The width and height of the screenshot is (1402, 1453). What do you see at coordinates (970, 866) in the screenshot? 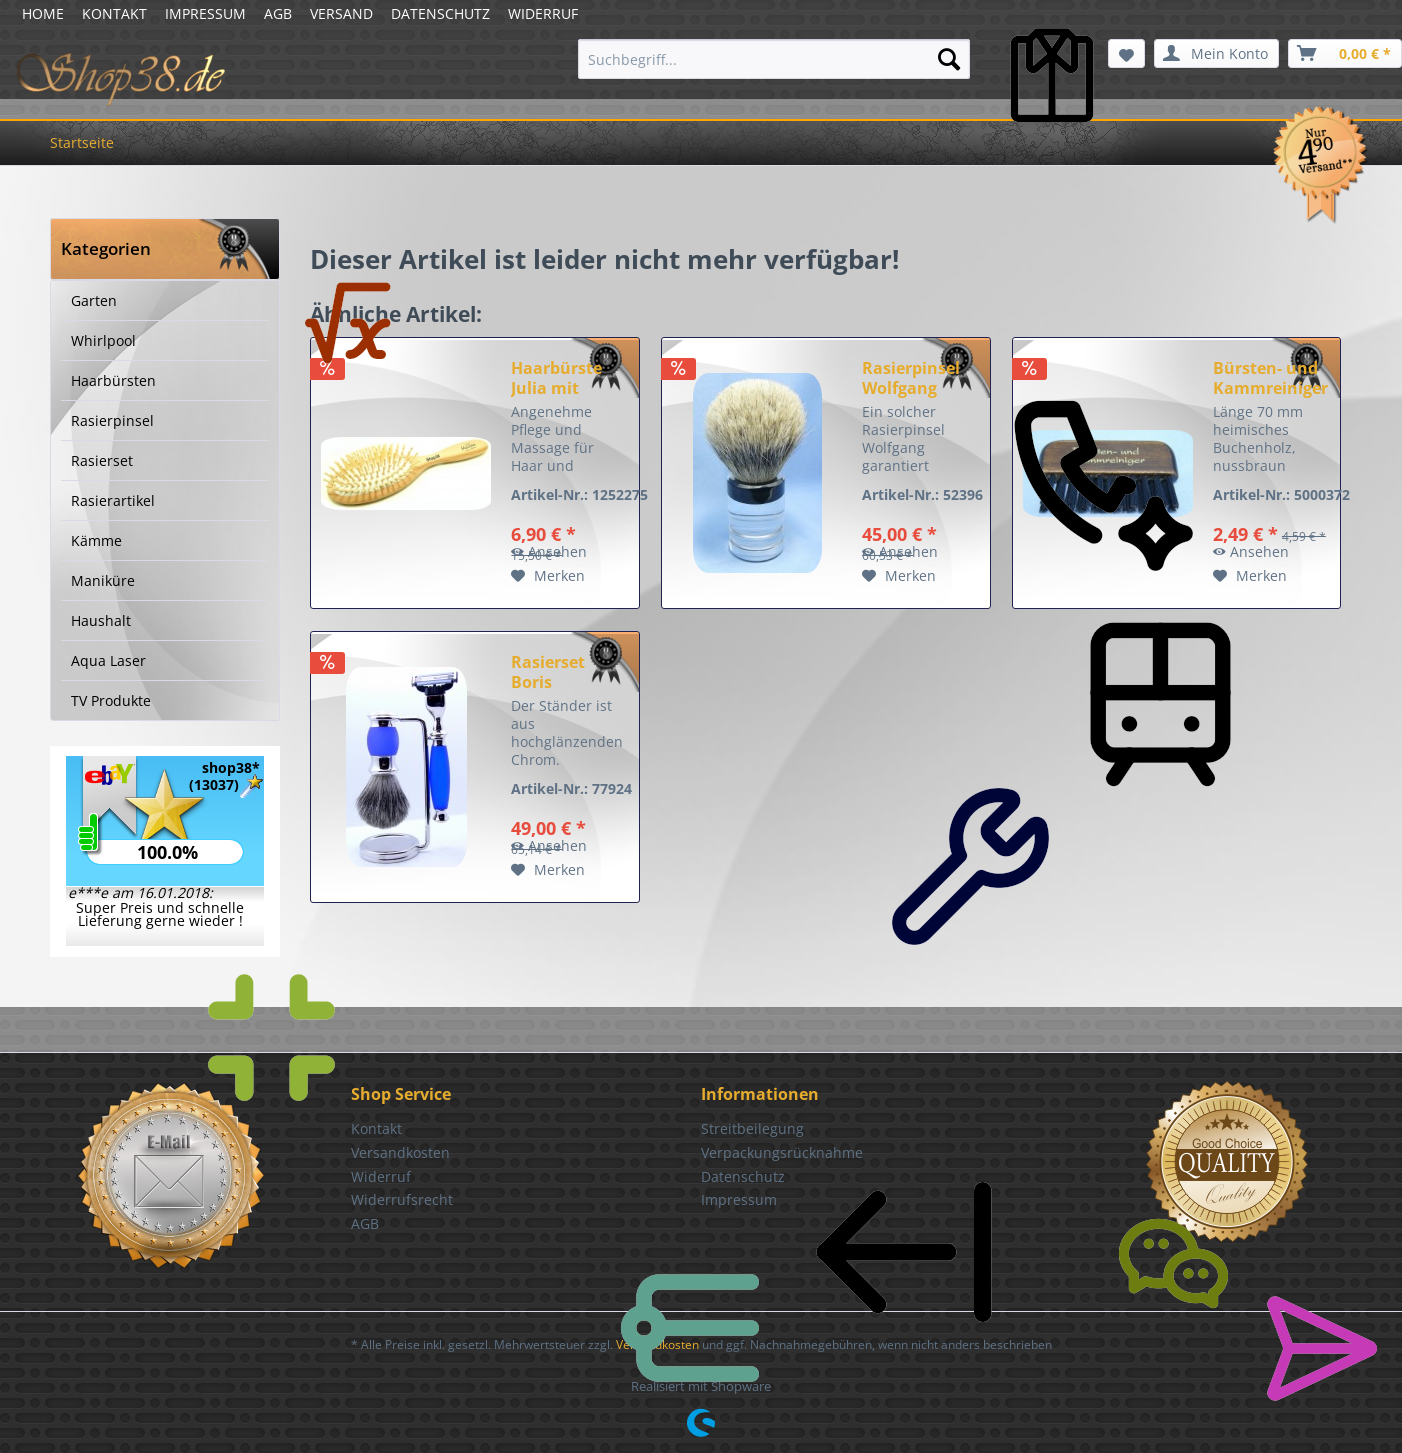
I see `access settings or configuration options` at bounding box center [970, 866].